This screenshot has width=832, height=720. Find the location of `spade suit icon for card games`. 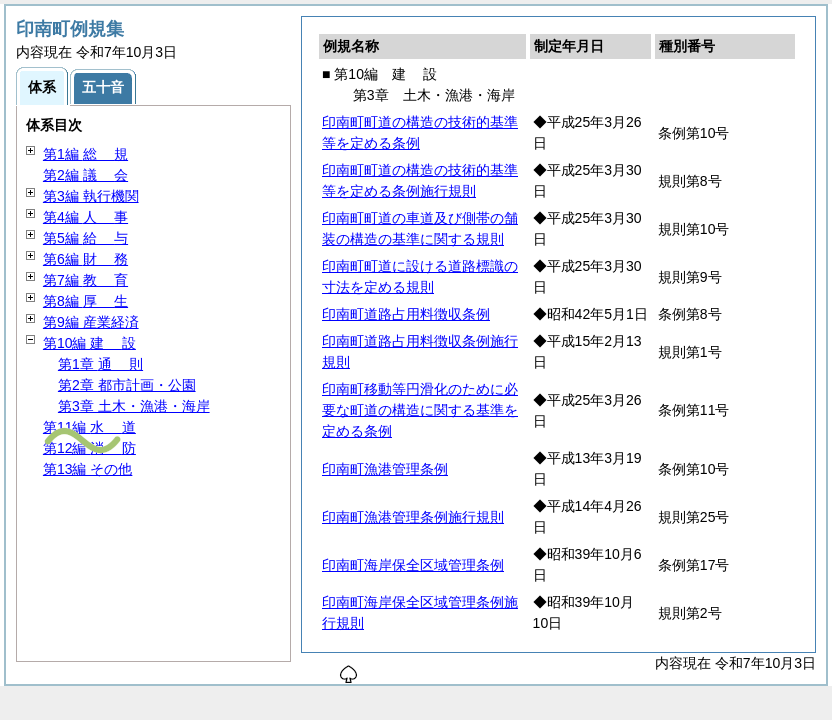

spade suit icon for card games is located at coordinates (348, 674).